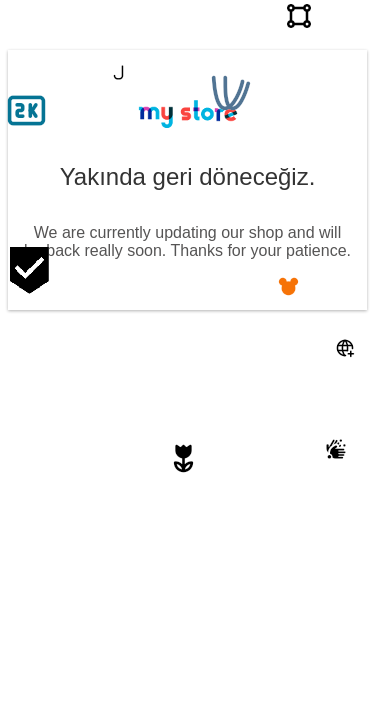 The image size is (375, 720). Describe the element at coordinates (118, 72) in the screenshot. I see `represents the letter J in text formatting or typography` at that location.